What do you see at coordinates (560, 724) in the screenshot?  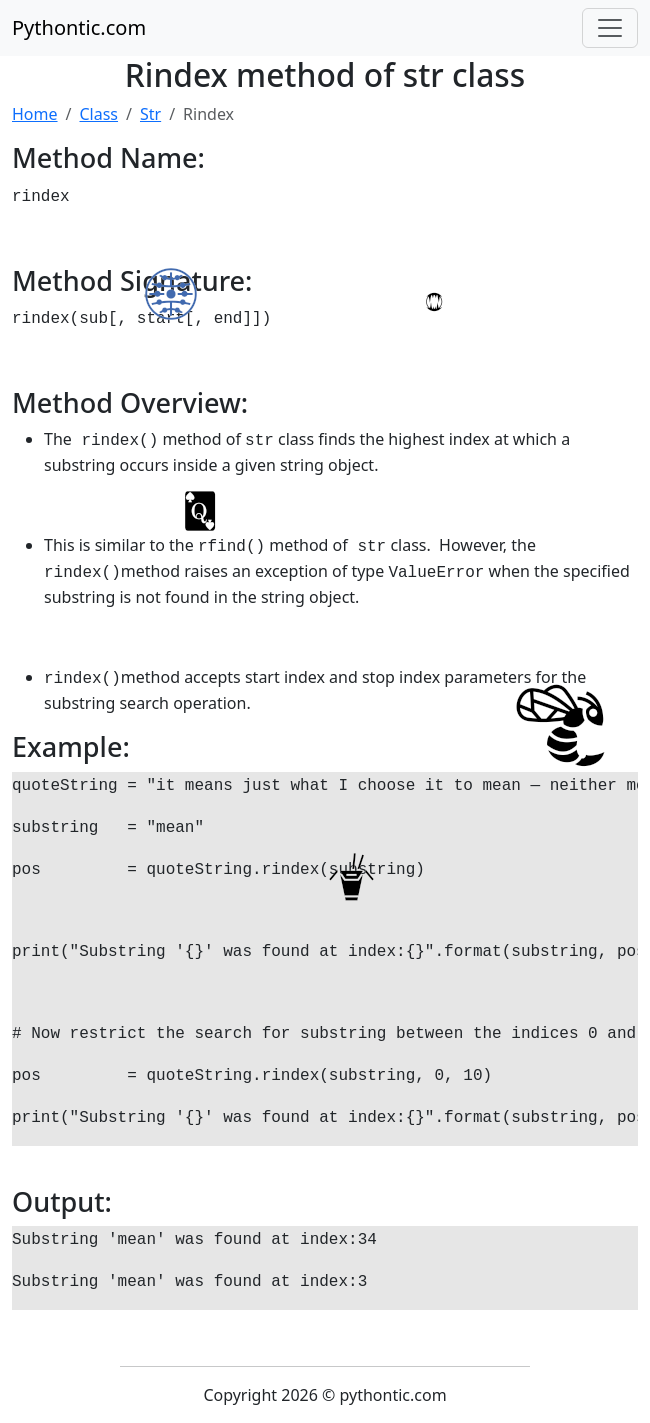 I see `indicates a wasp or bee enemy type` at bounding box center [560, 724].